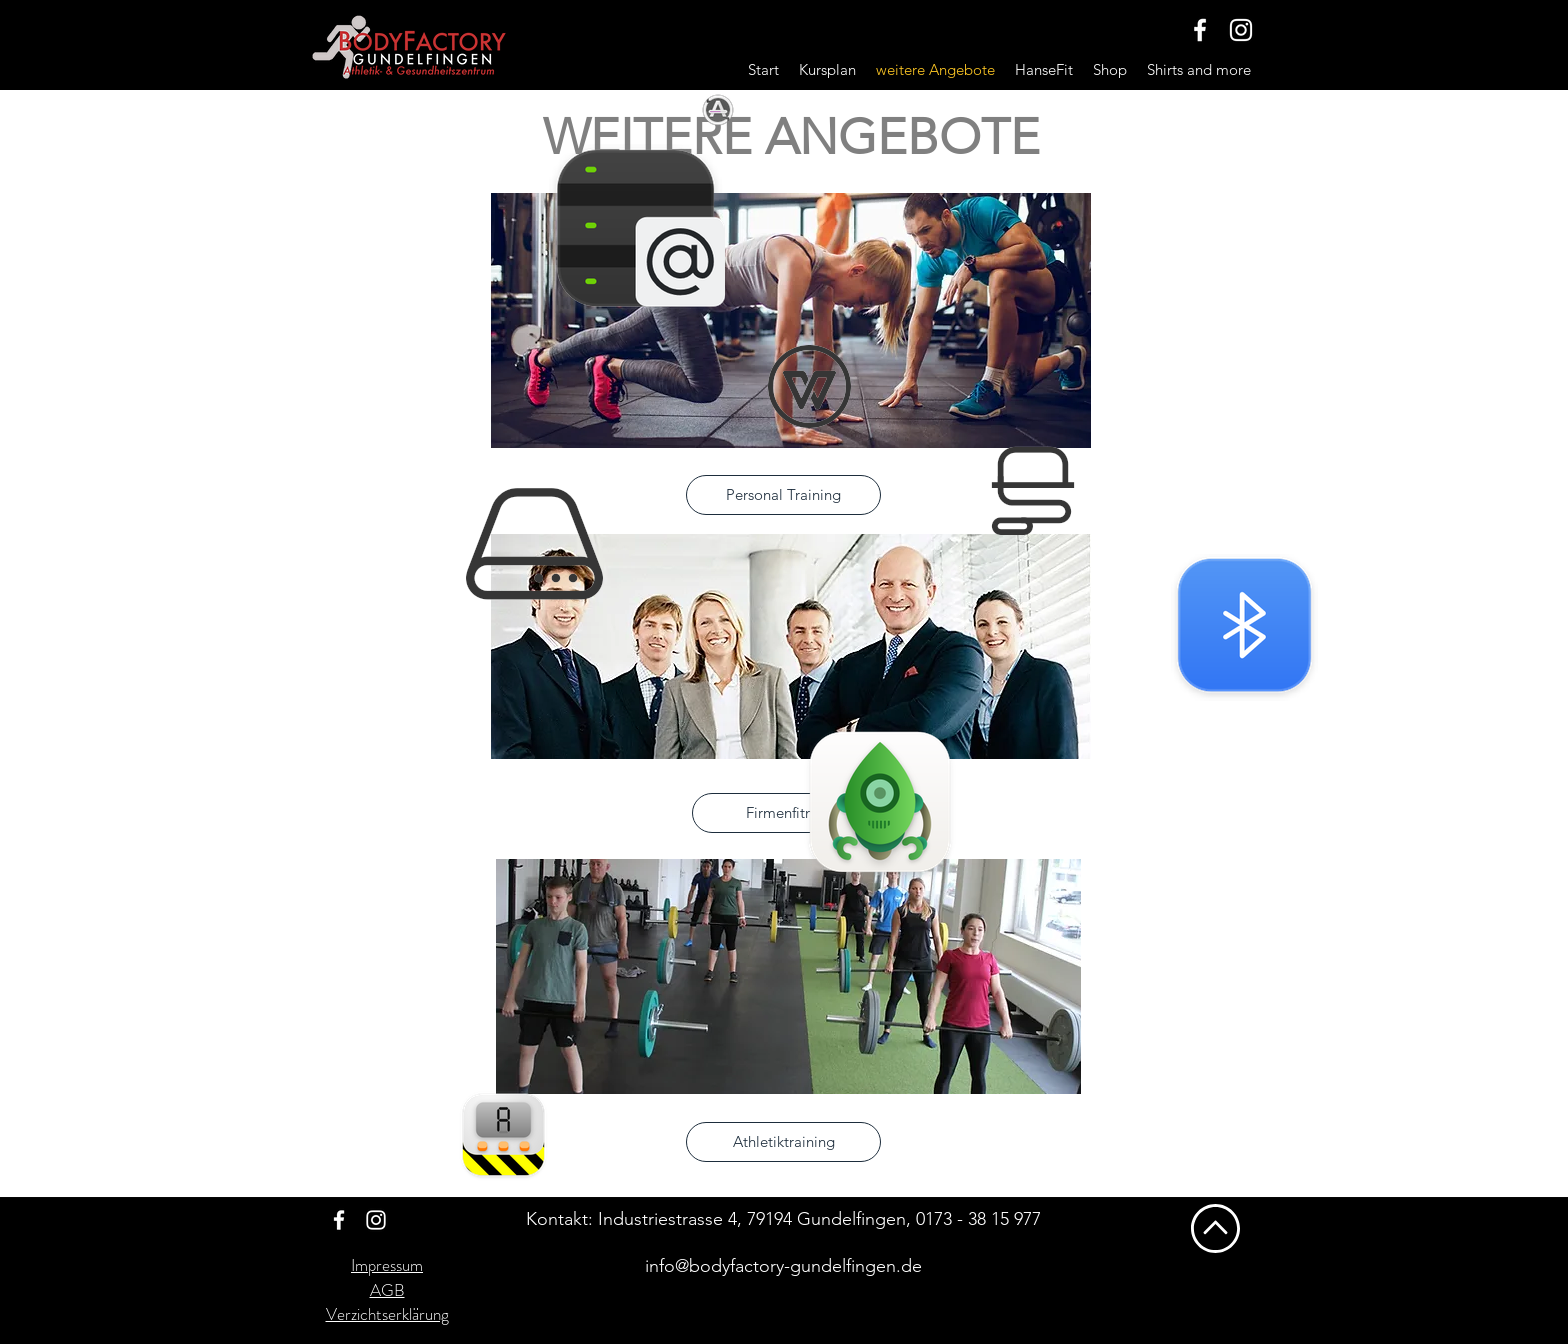 Image resolution: width=1568 pixels, height=1344 pixels. What do you see at coordinates (1033, 488) in the screenshot?
I see `connect to a USB dock or hub` at bounding box center [1033, 488].